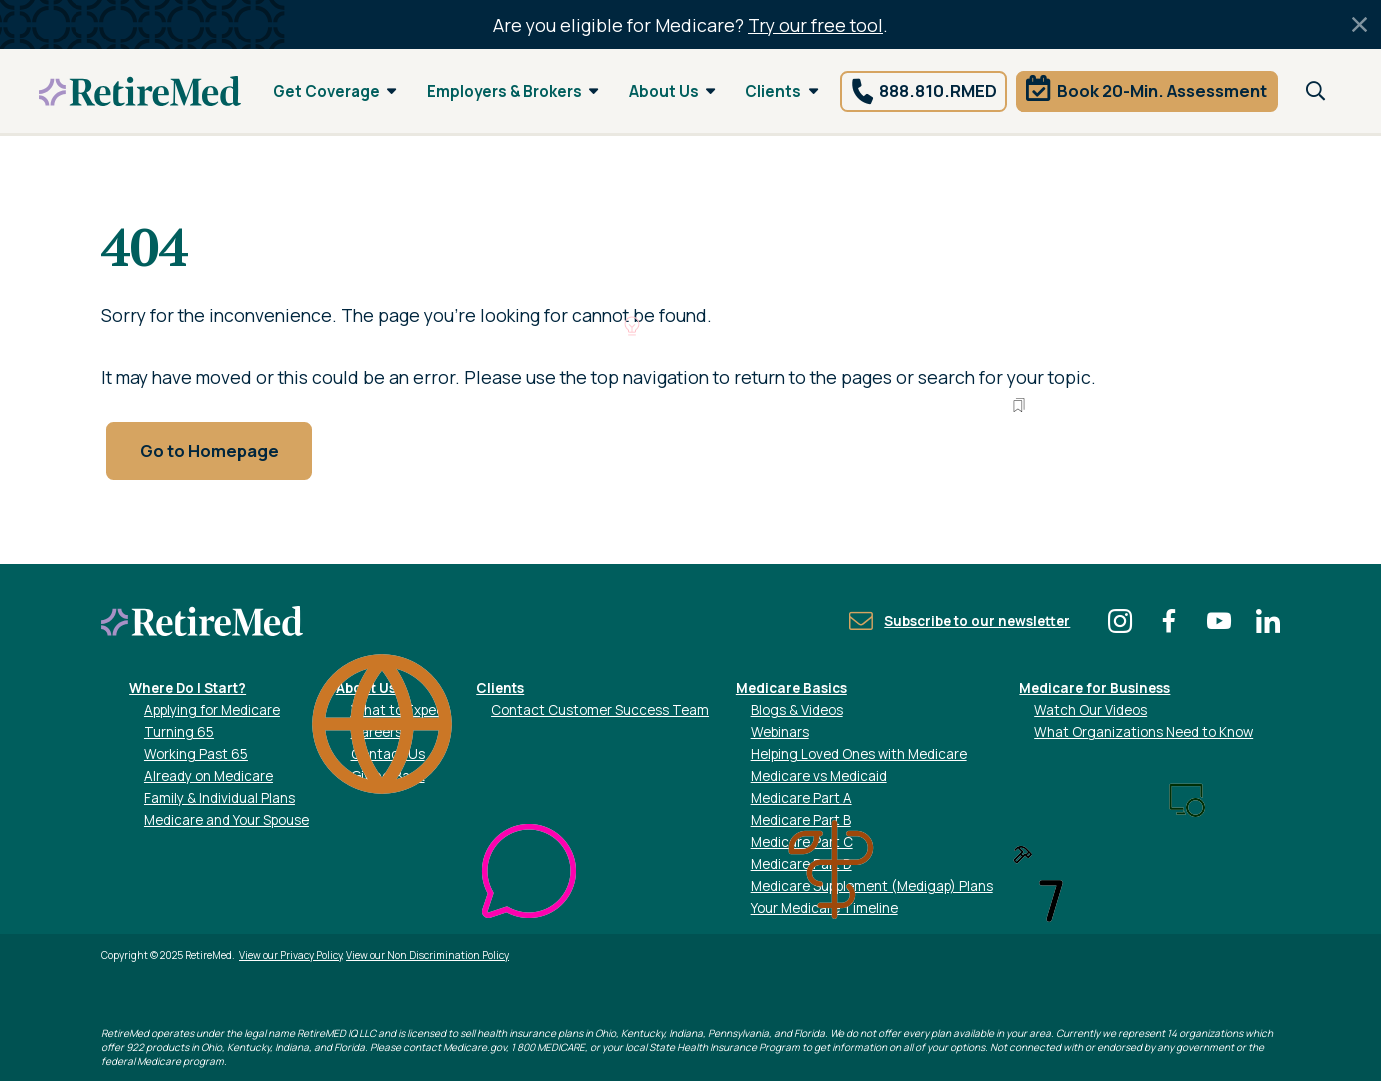  Describe the element at coordinates (632, 326) in the screenshot. I see `toggle idea or suggestion feature` at that location.